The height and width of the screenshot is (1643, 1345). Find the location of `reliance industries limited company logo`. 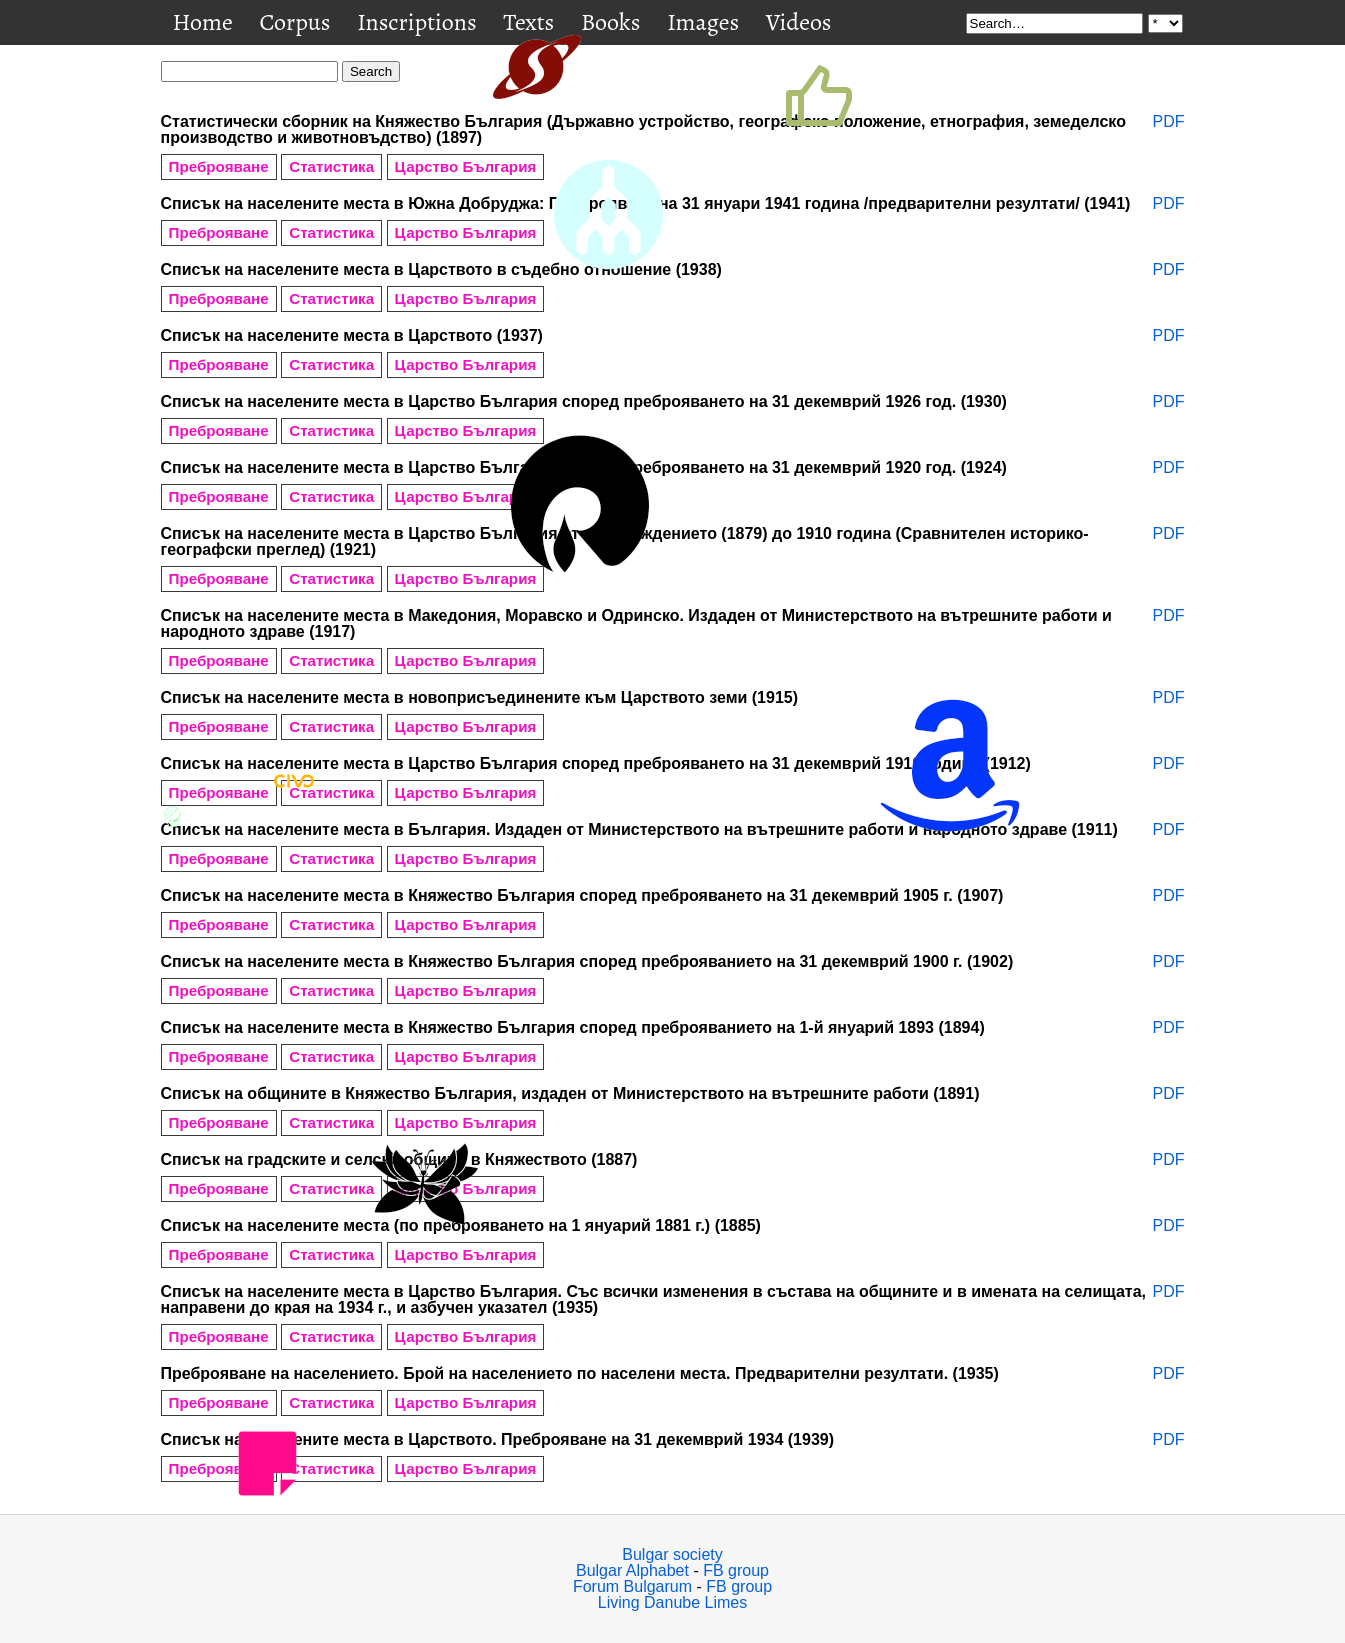

reliance industries limited company logo is located at coordinates (580, 504).